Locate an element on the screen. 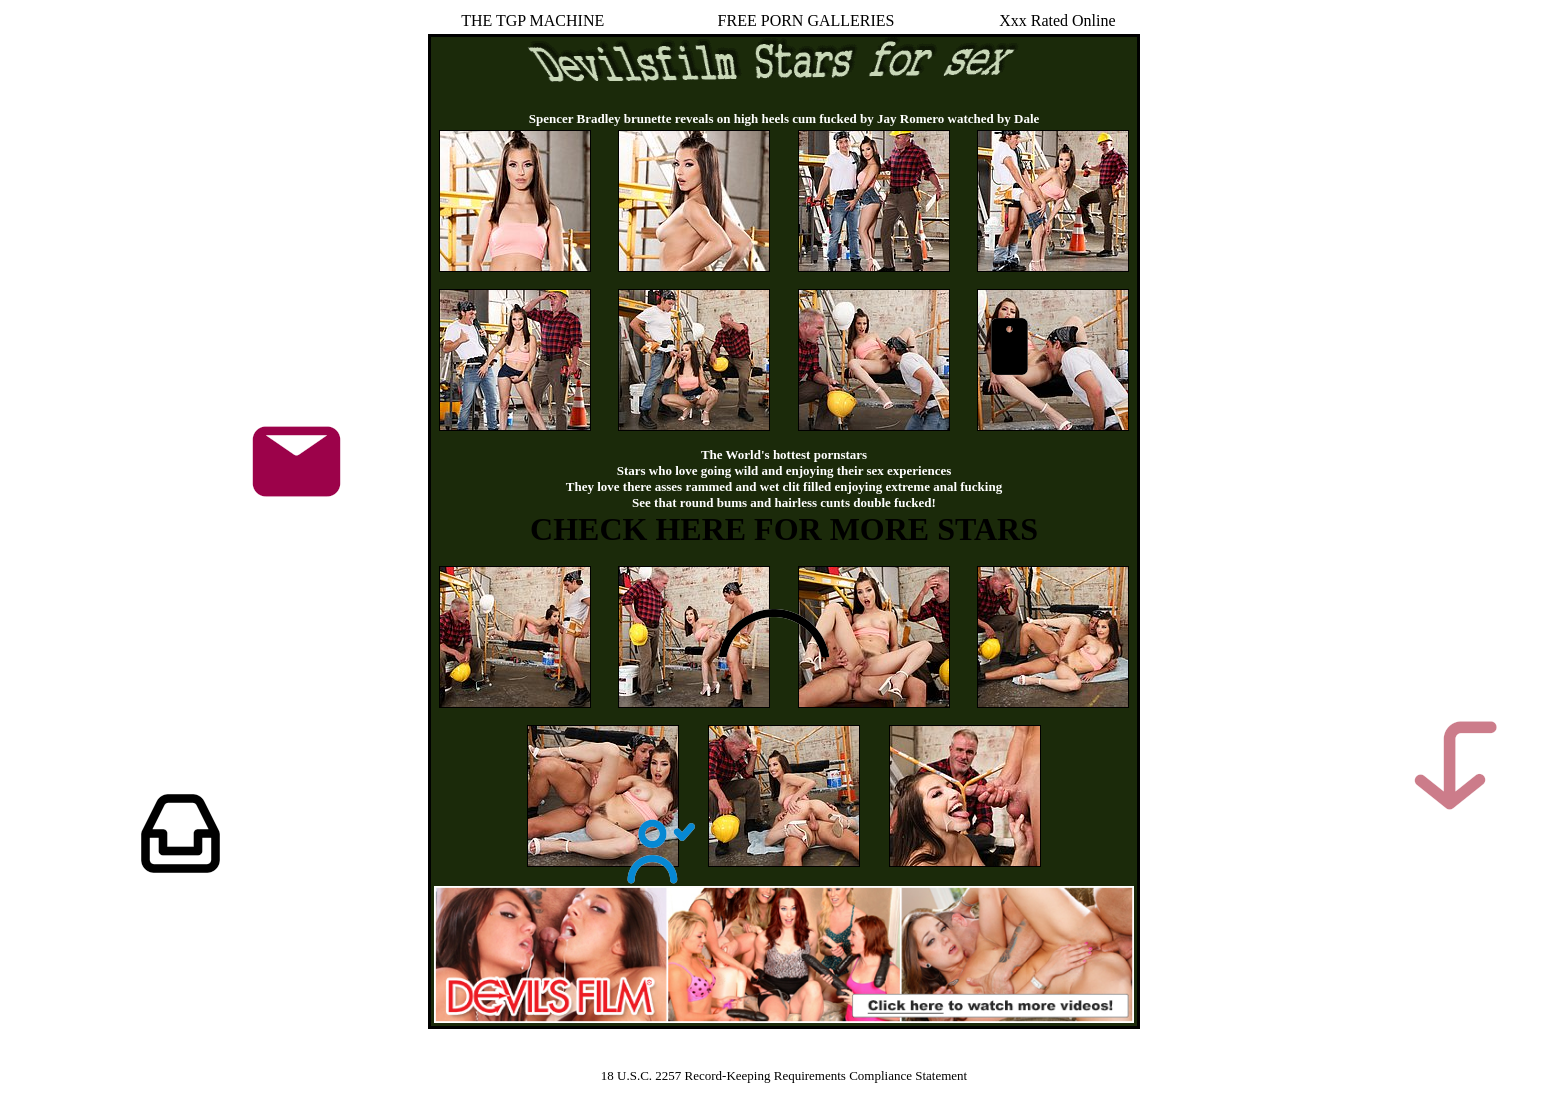  open your email inbox is located at coordinates (296, 461).